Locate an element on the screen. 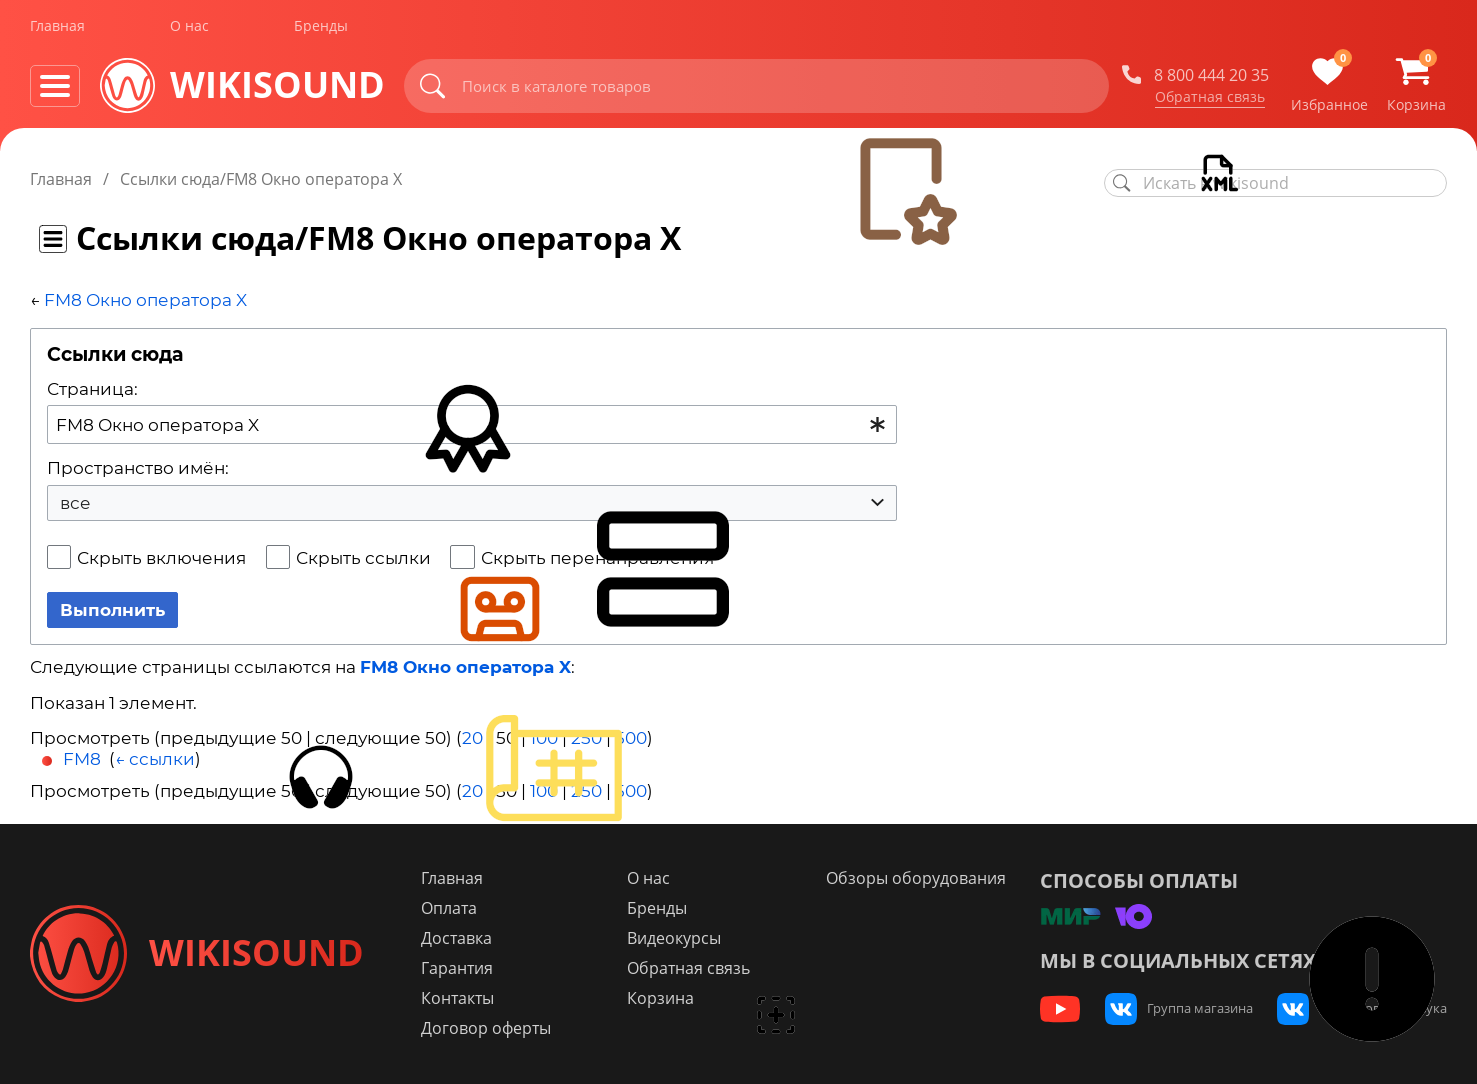 This screenshot has width=1477, height=1084. contact customer support is located at coordinates (321, 777).